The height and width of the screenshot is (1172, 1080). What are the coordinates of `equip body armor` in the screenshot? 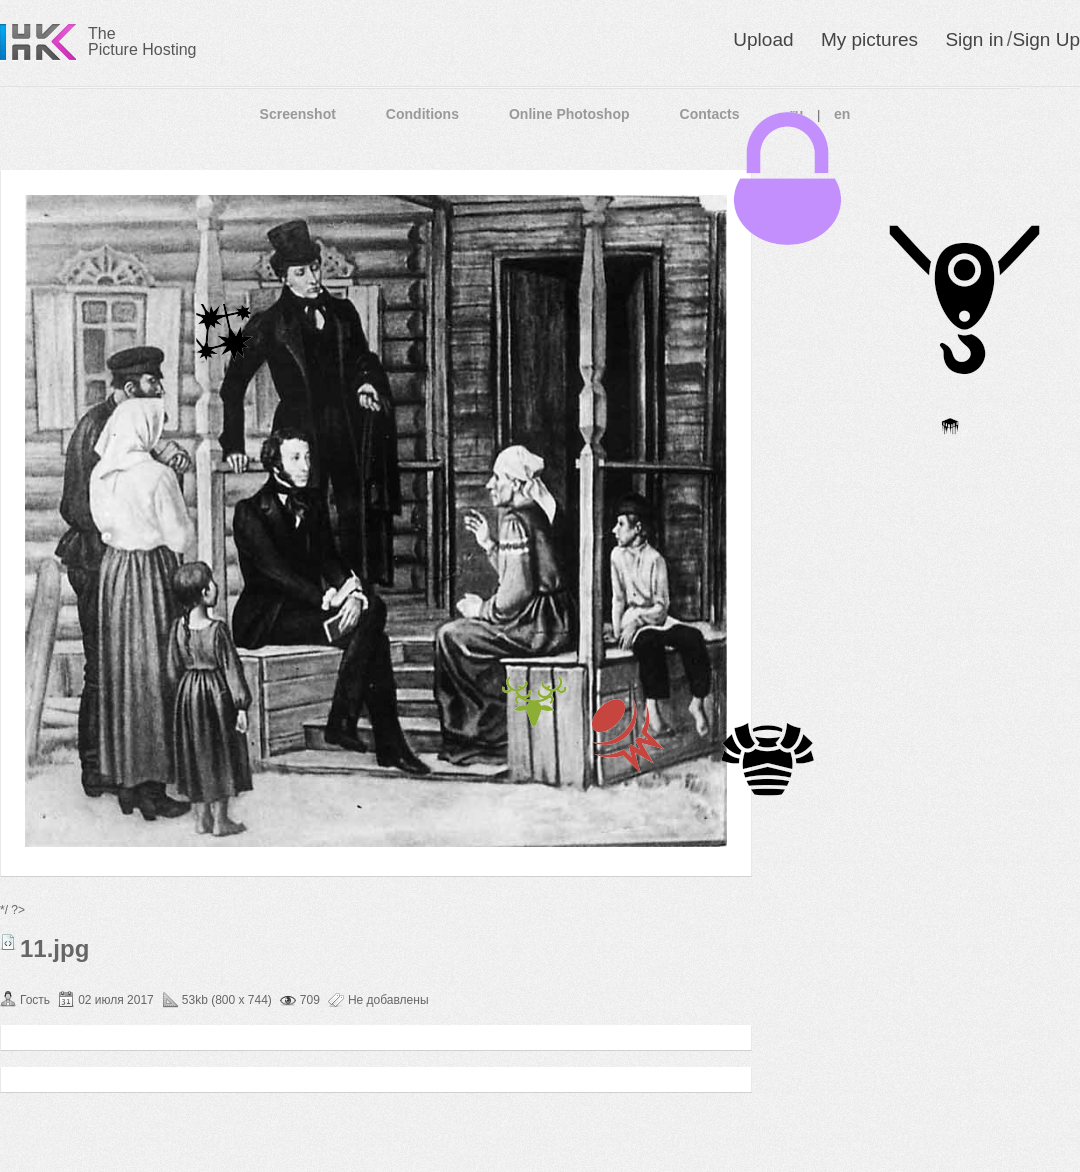 It's located at (767, 758).